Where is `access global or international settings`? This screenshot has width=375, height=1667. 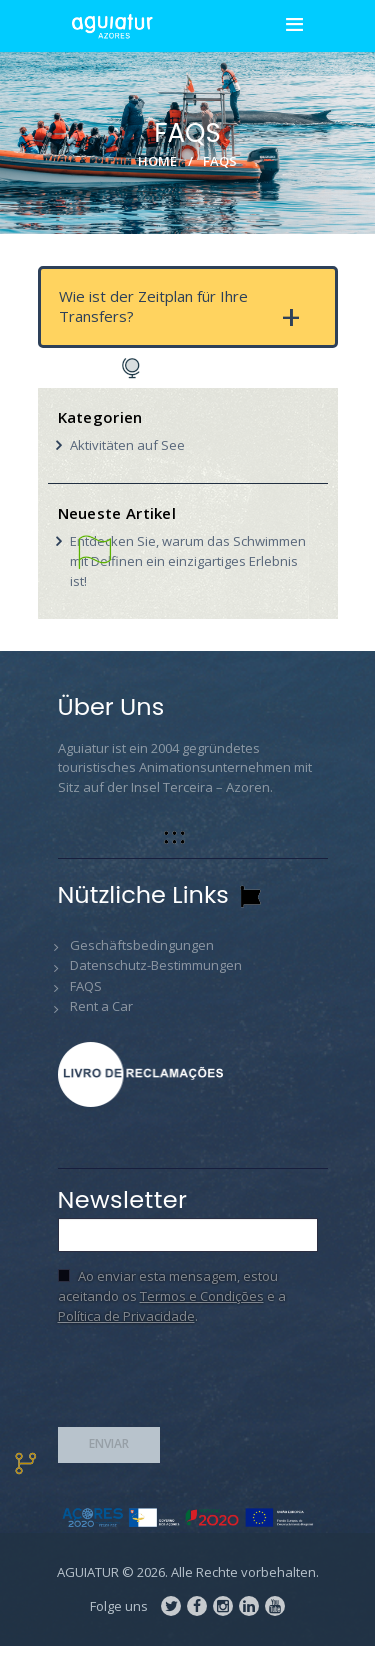
access global or international settings is located at coordinates (131, 367).